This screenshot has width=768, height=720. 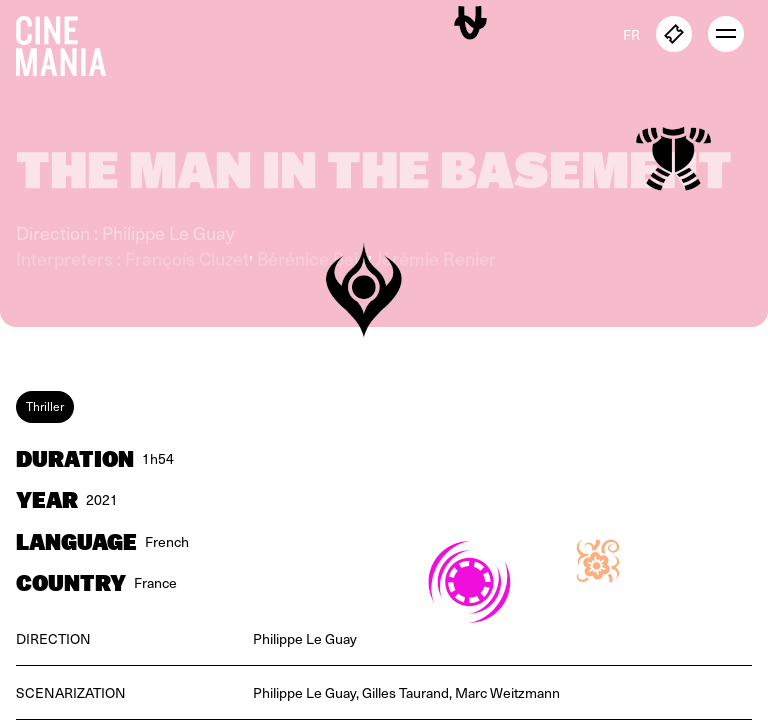 What do you see at coordinates (469, 582) in the screenshot?
I see `indicates motion detection is active` at bounding box center [469, 582].